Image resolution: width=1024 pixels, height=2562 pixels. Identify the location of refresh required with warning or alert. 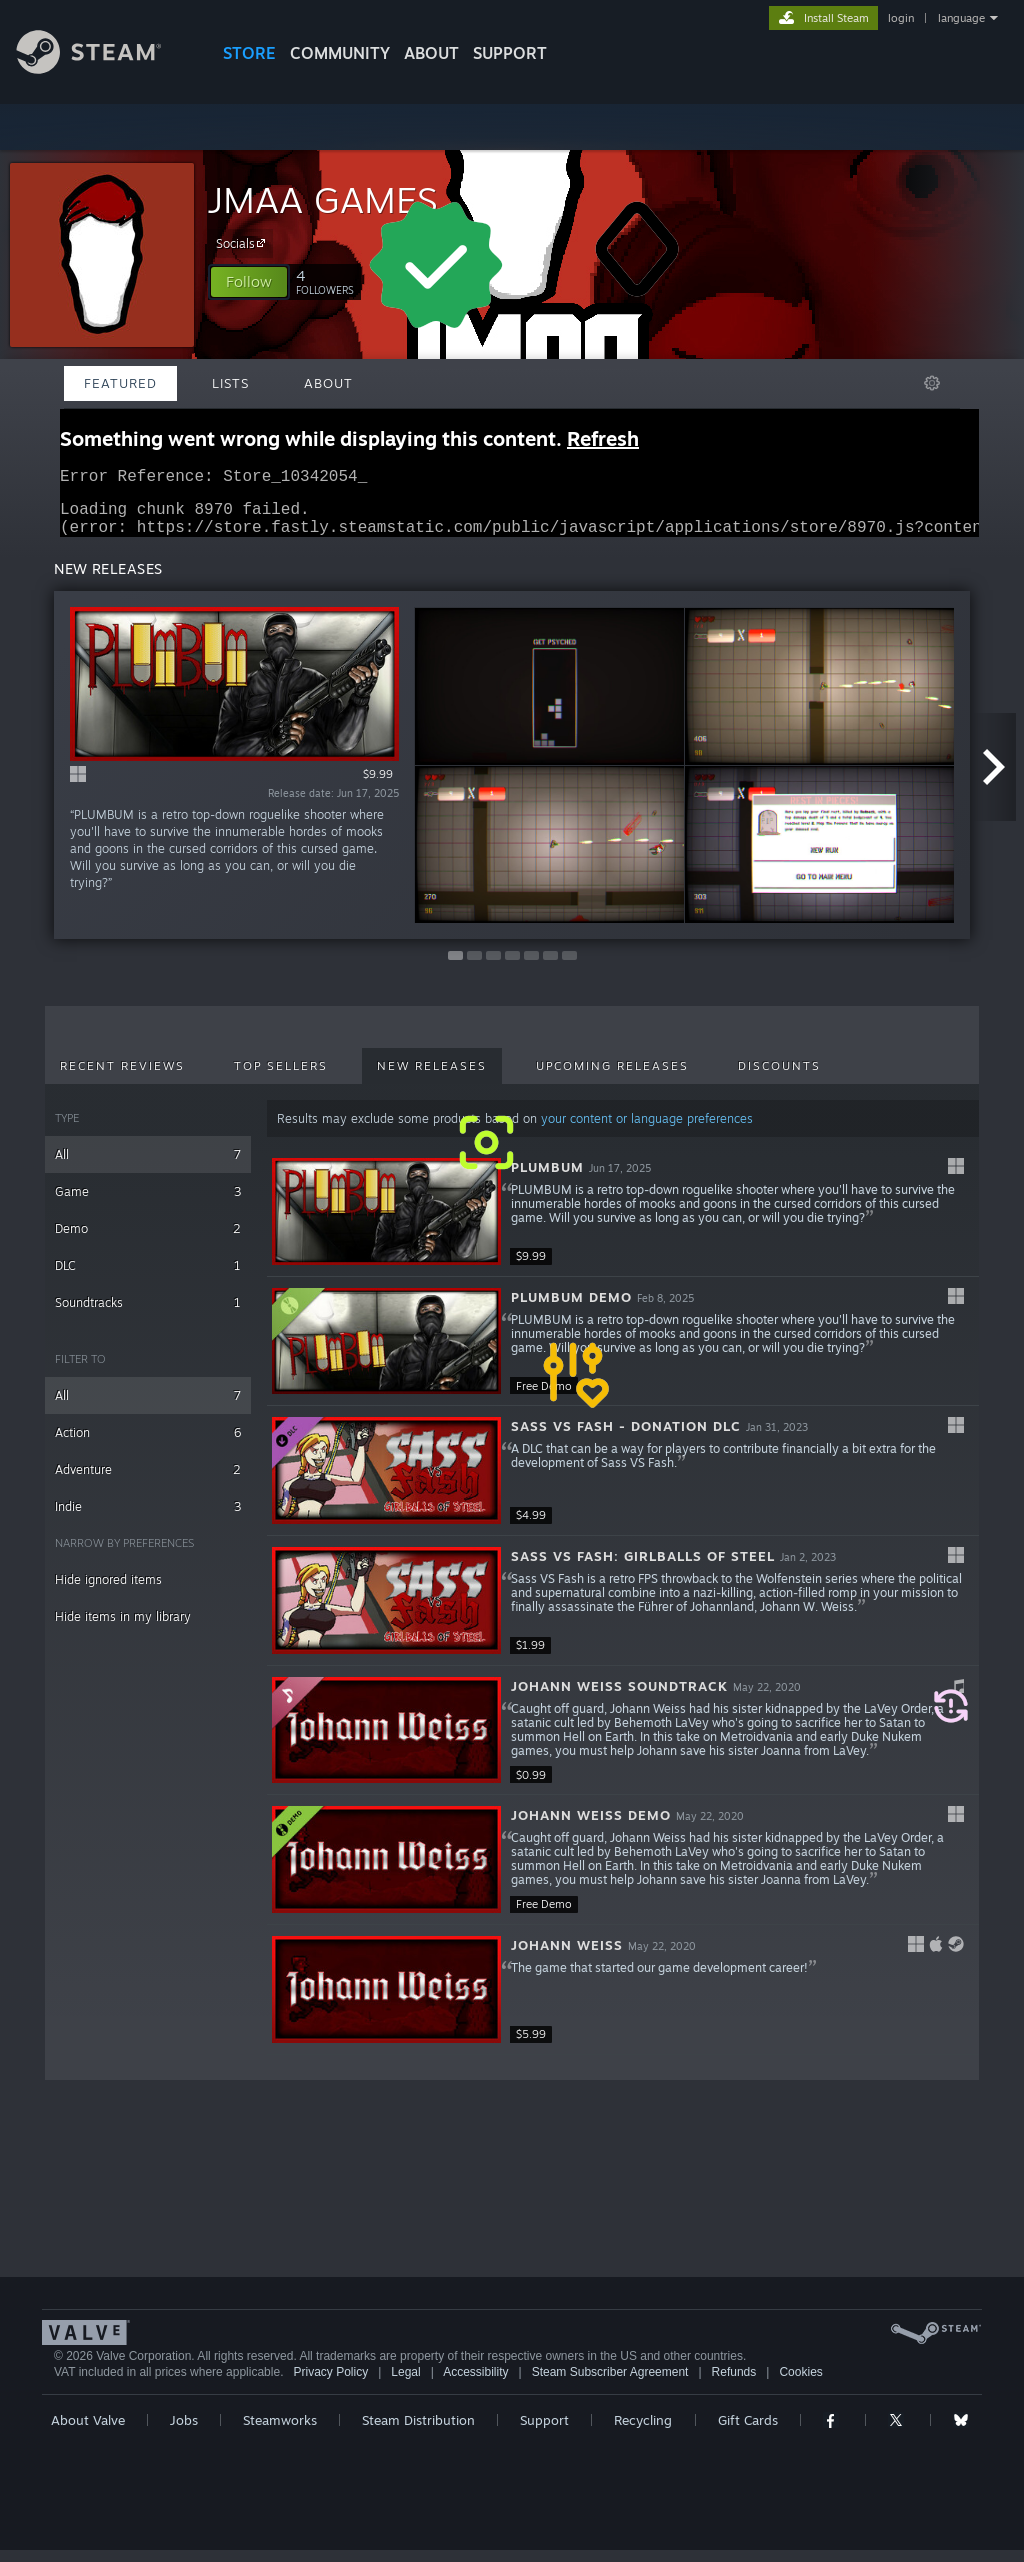
(951, 1706).